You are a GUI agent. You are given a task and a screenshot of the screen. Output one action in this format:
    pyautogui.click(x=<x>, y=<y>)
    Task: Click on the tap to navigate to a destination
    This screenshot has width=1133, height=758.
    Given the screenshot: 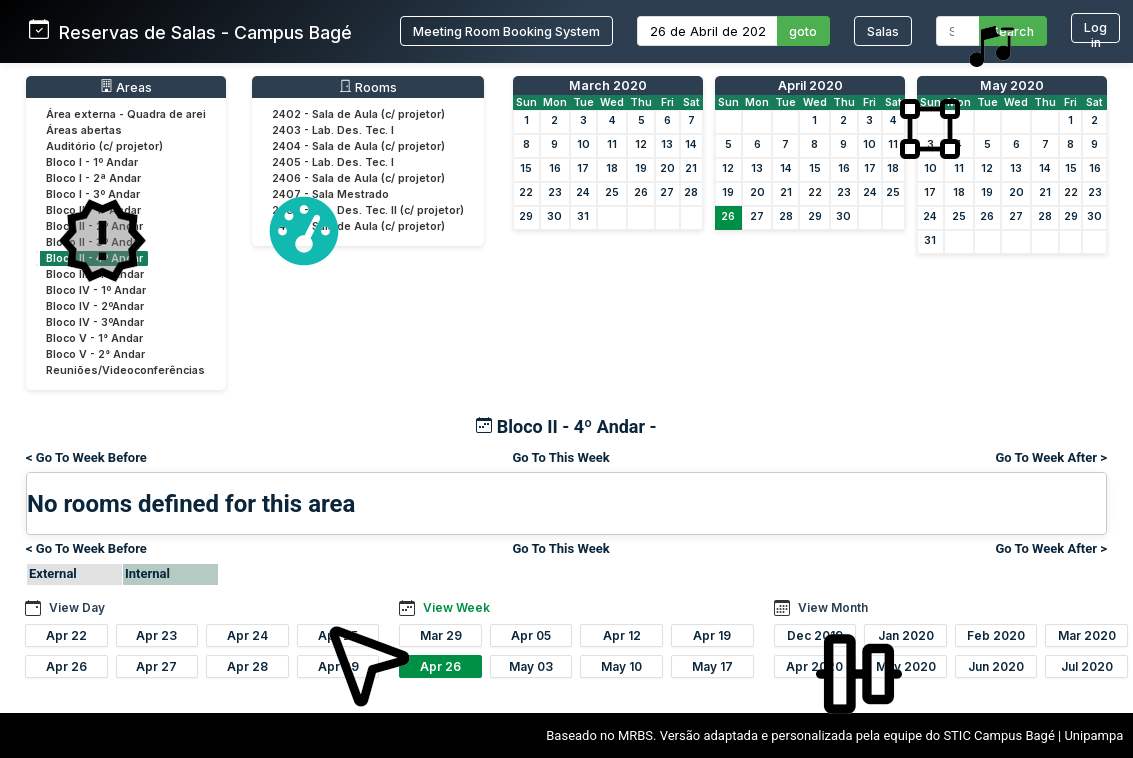 What is the action you would take?
    pyautogui.click(x=363, y=660)
    